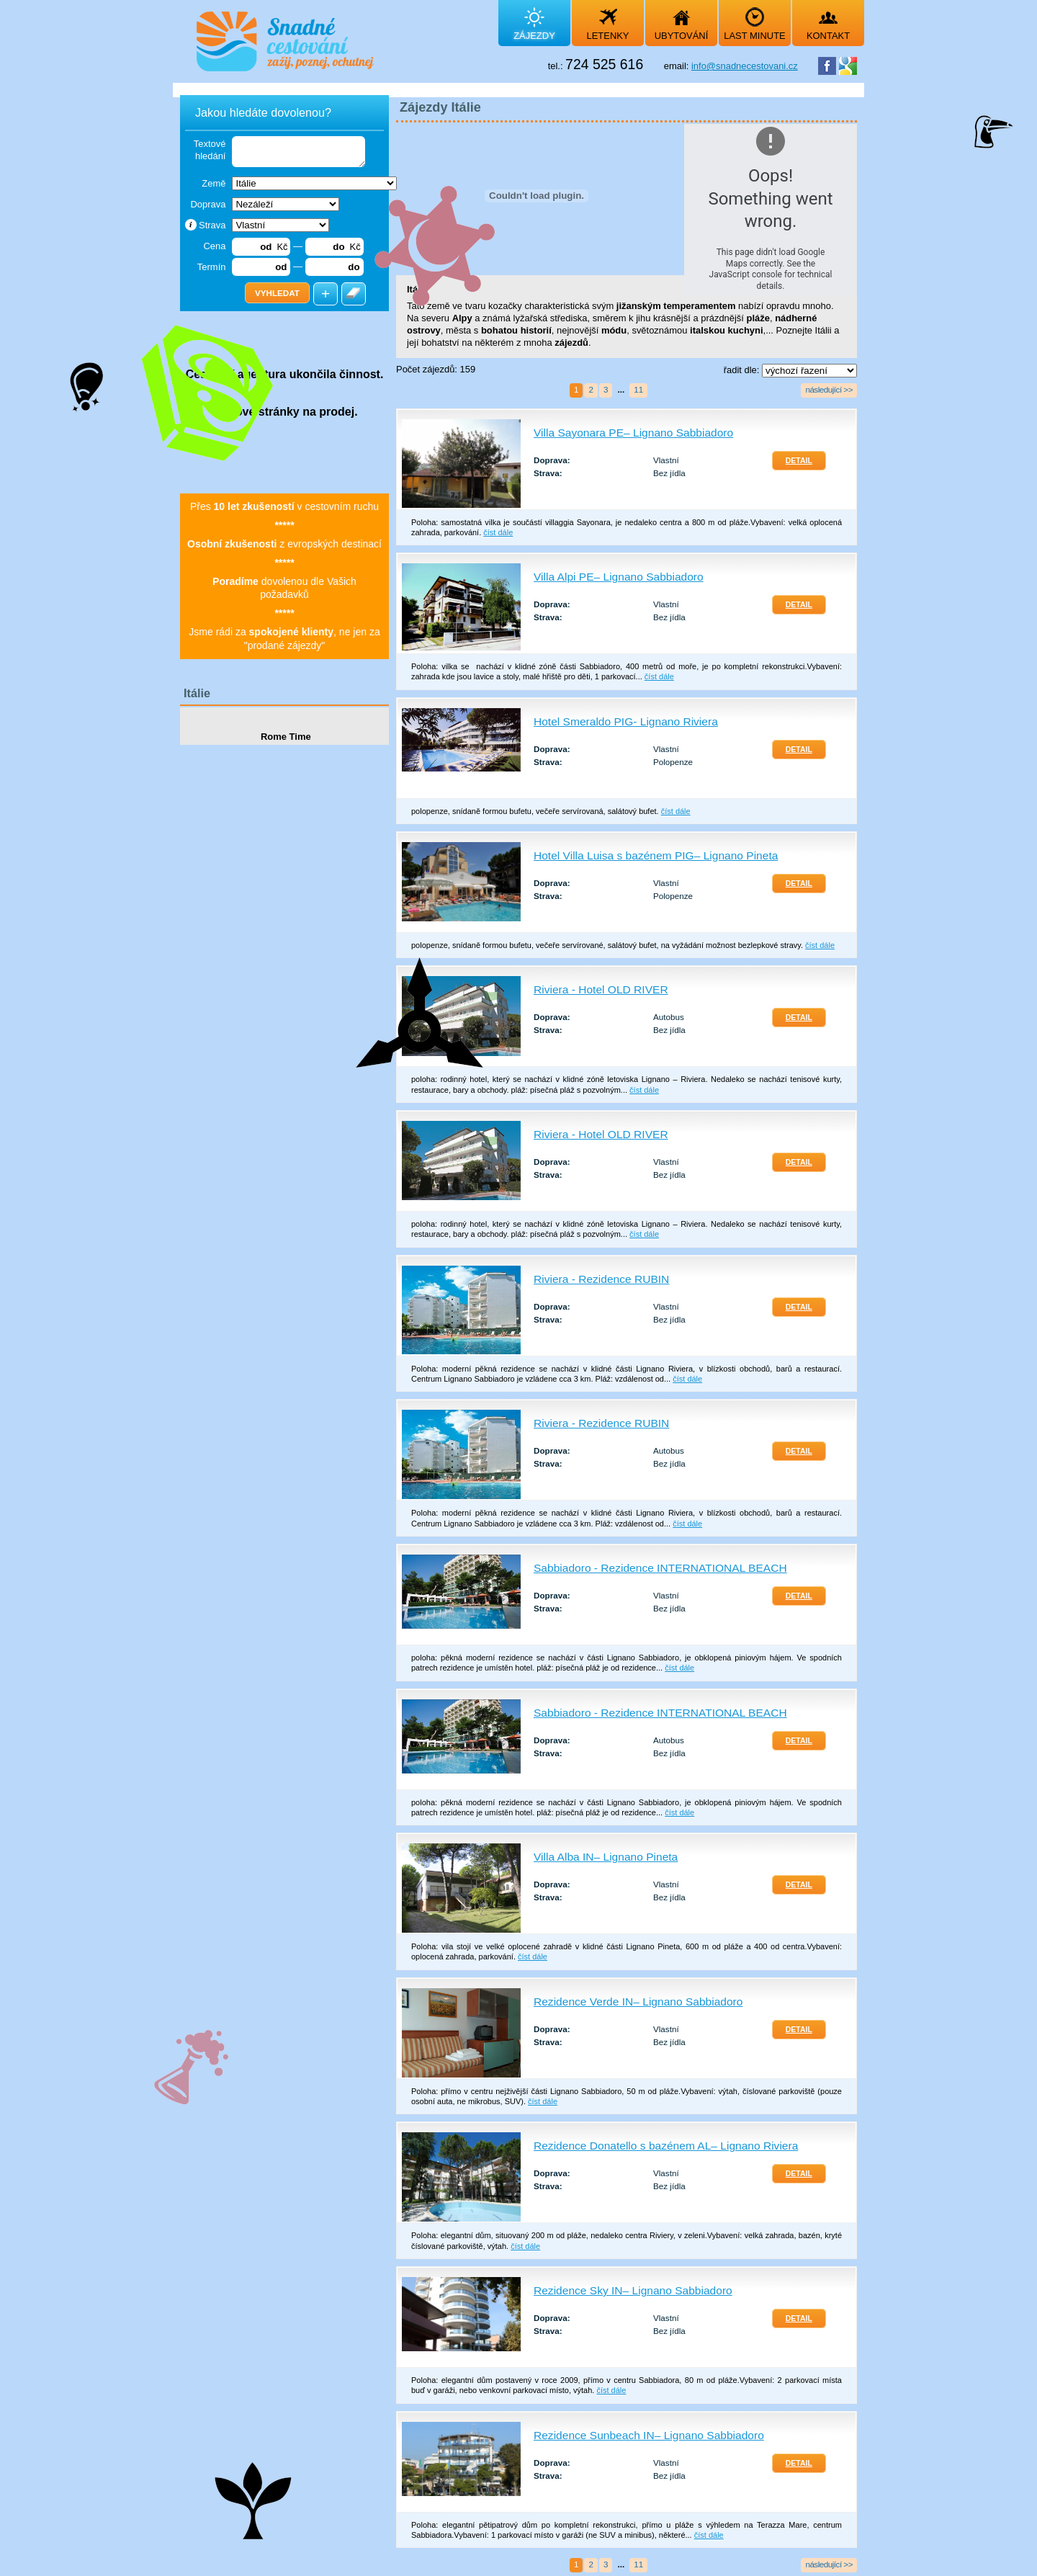 Image resolution: width=1037 pixels, height=2576 pixels. I want to click on access rune or magic stone inventory, so click(205, 393).